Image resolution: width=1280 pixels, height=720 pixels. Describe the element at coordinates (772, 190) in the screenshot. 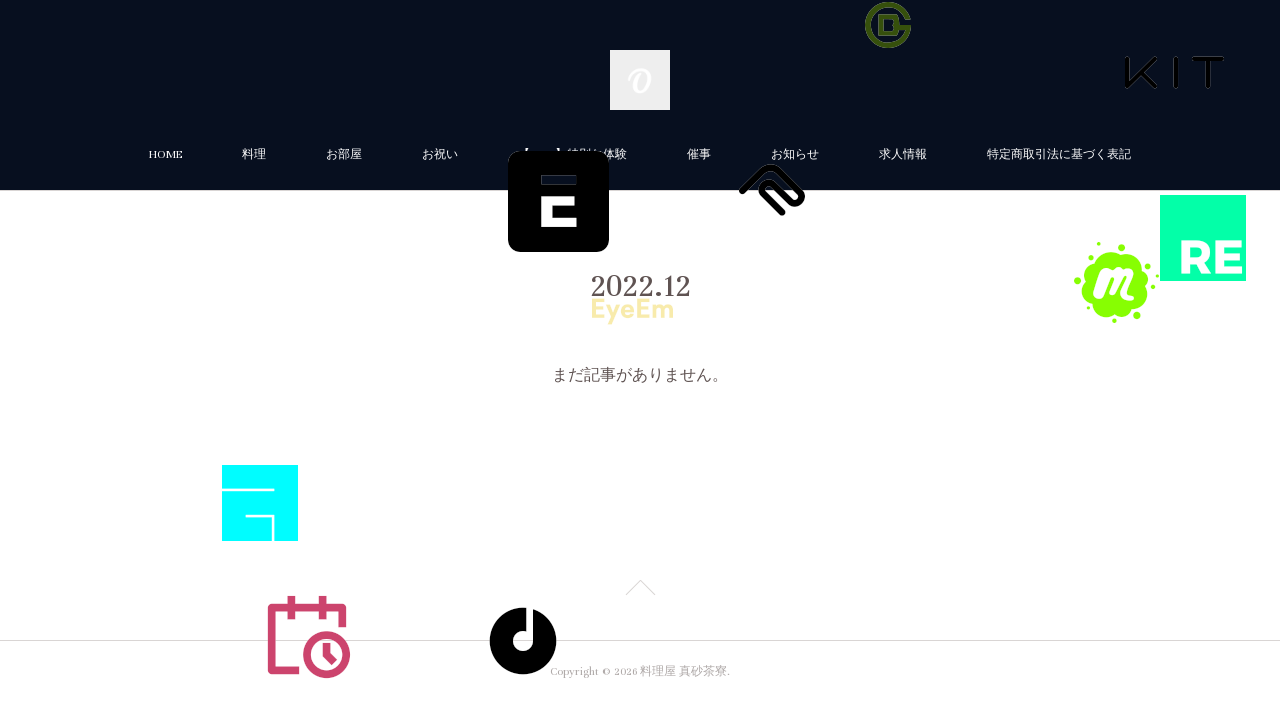

I see `rumahweb company logo` at that location.